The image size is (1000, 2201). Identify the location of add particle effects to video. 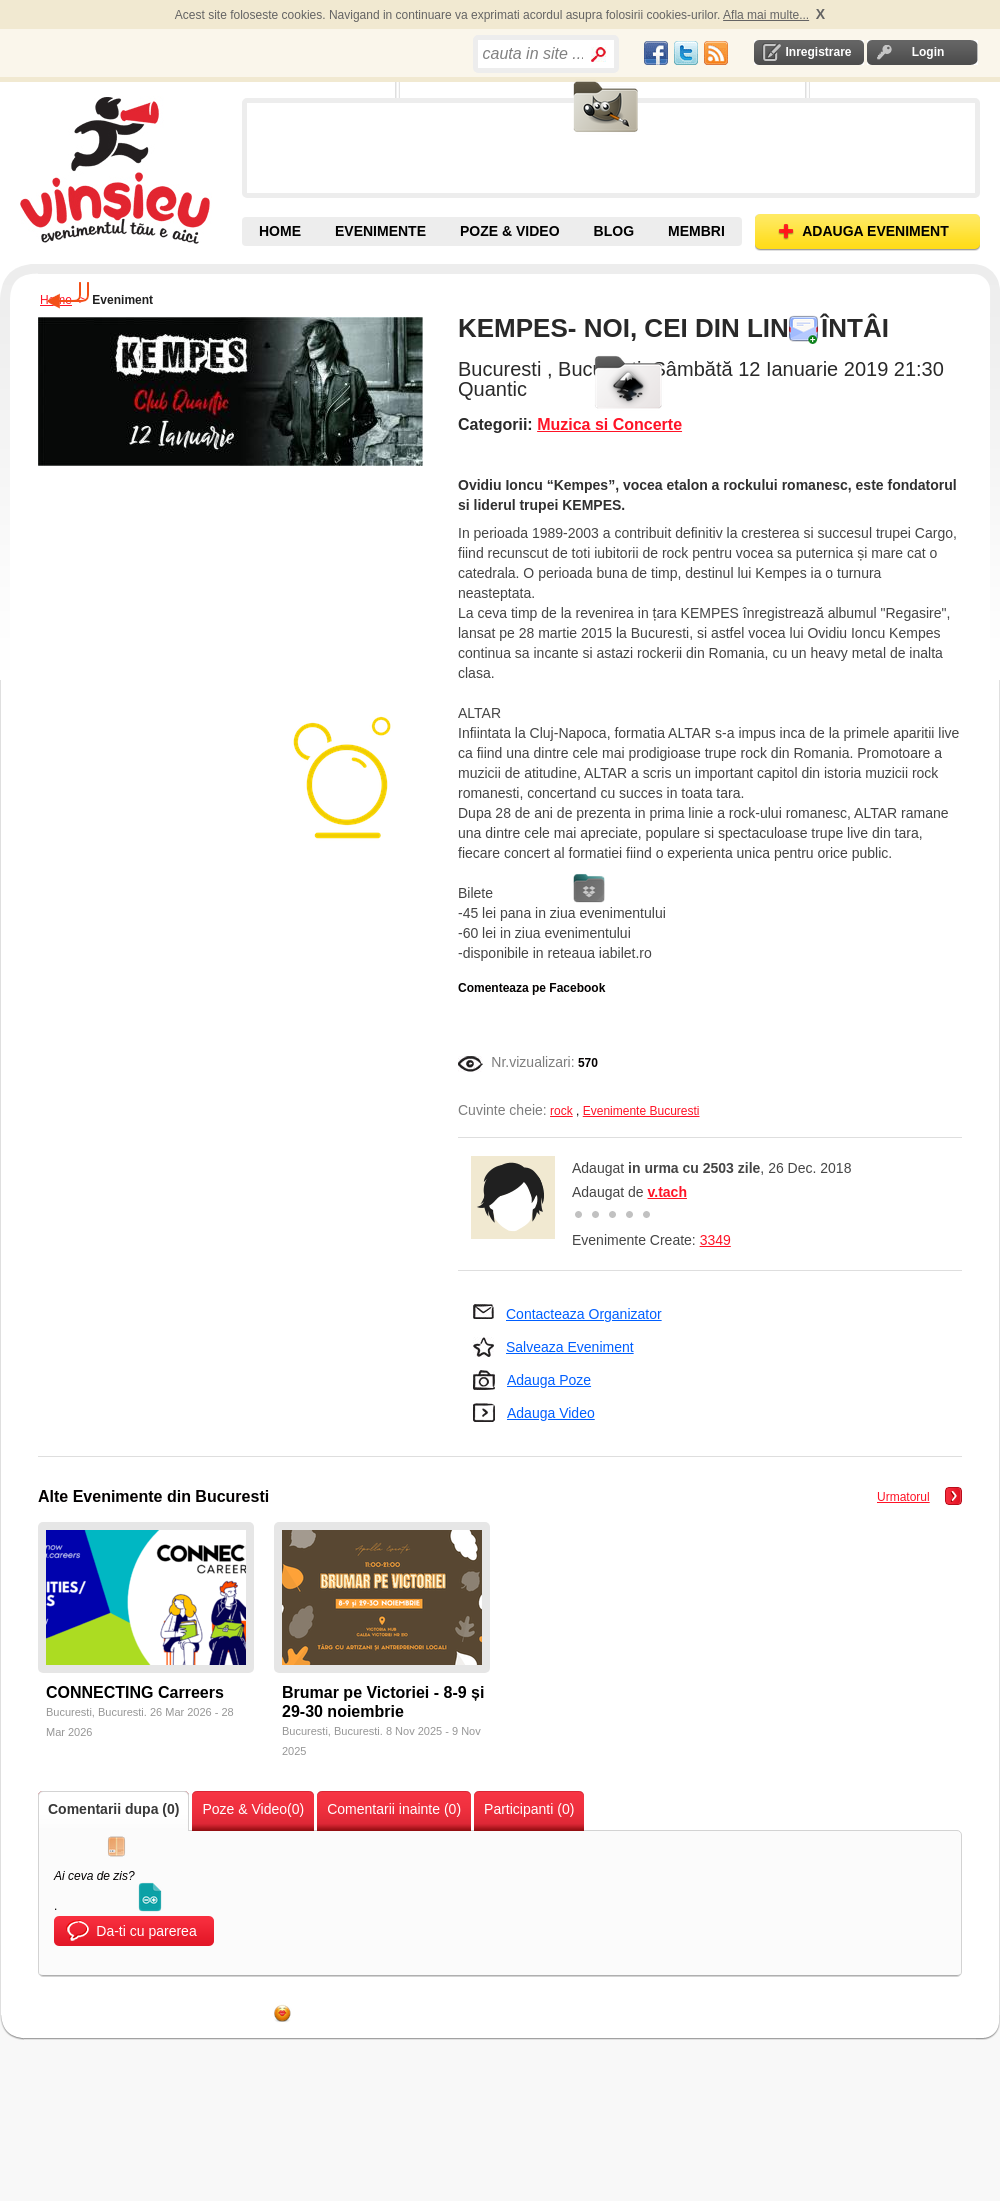
(347, 777).